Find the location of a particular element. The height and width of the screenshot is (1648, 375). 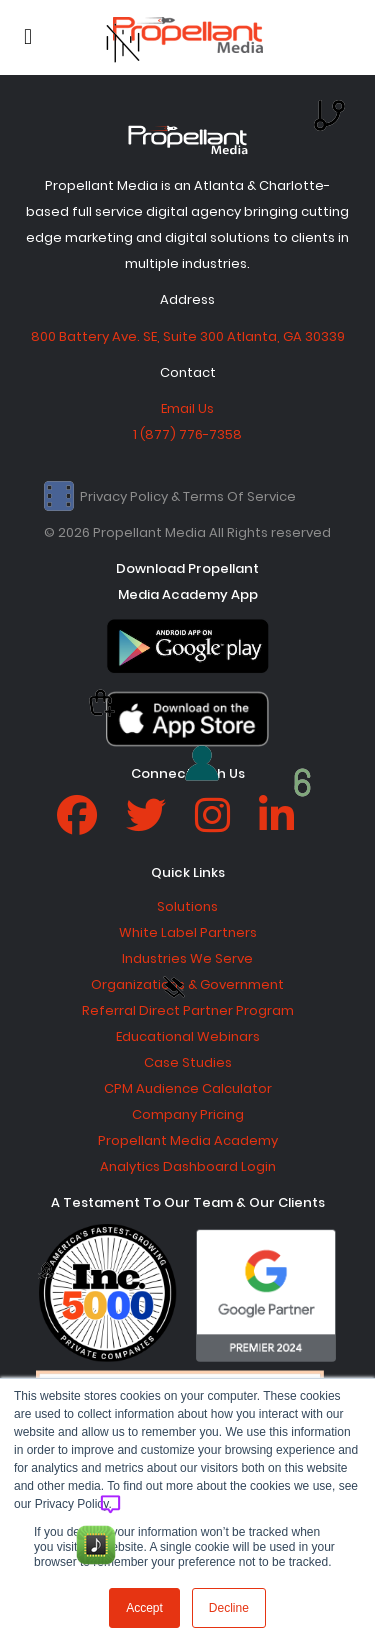

access camping or outdoor activity features is located at coordinates (46, 1270).